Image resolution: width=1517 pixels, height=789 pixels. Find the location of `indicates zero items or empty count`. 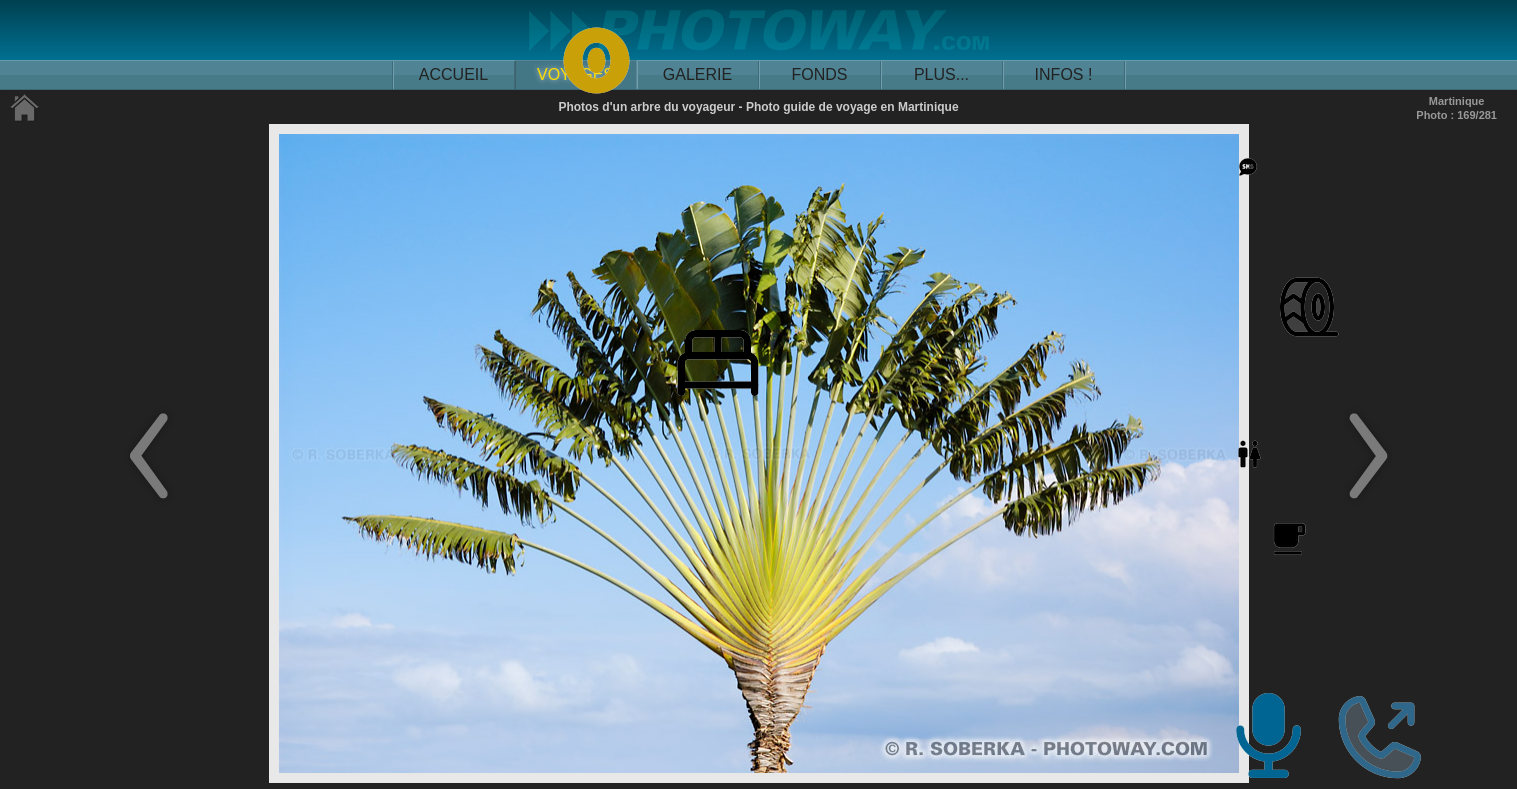

indicates zero items or empty count is located at coordinates (596, 60).